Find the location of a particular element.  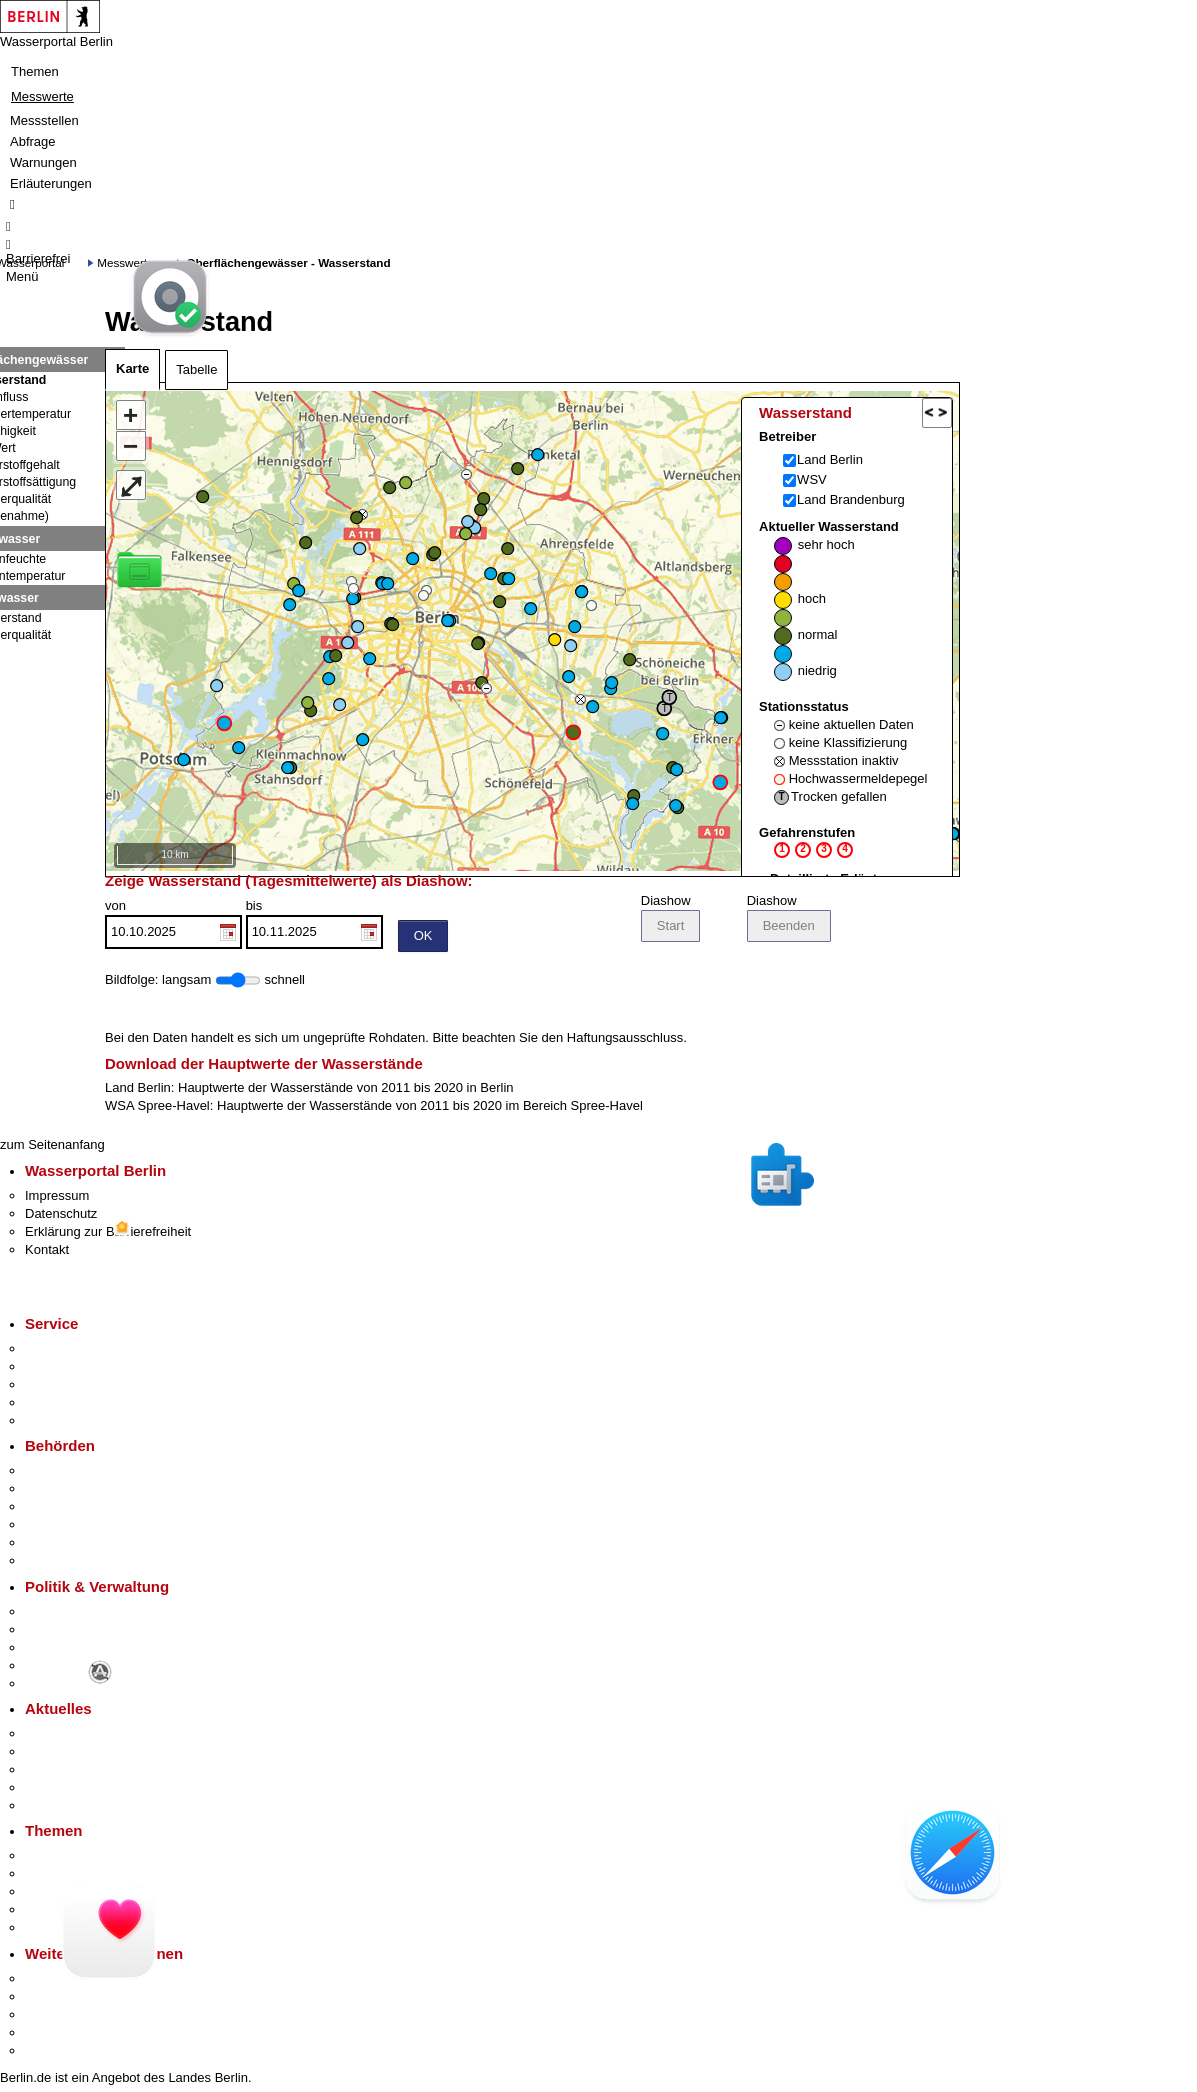

open compatibility settings for apps is located at coordinates (780, 1176).